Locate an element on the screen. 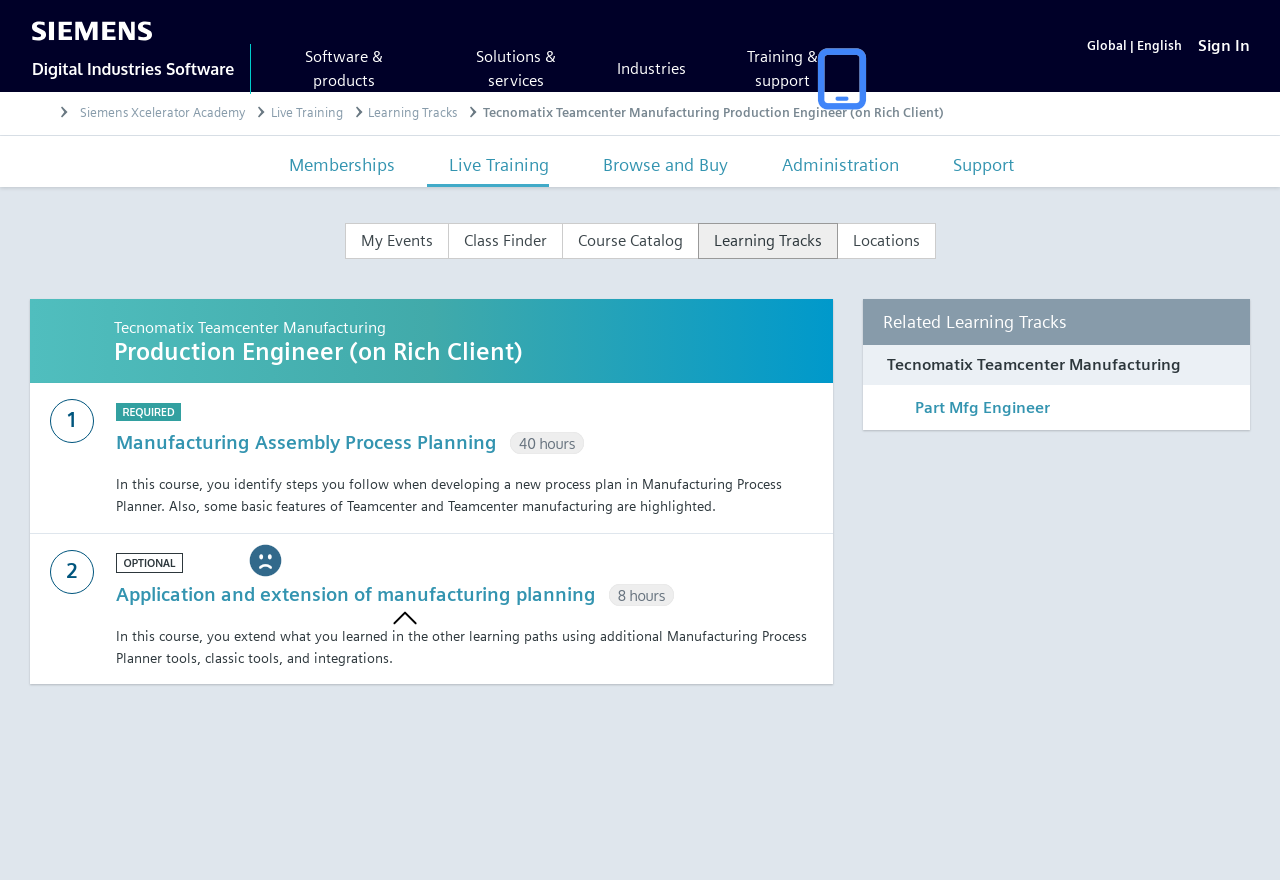  collapse or minimize a section is located at coordinates (405, 618).